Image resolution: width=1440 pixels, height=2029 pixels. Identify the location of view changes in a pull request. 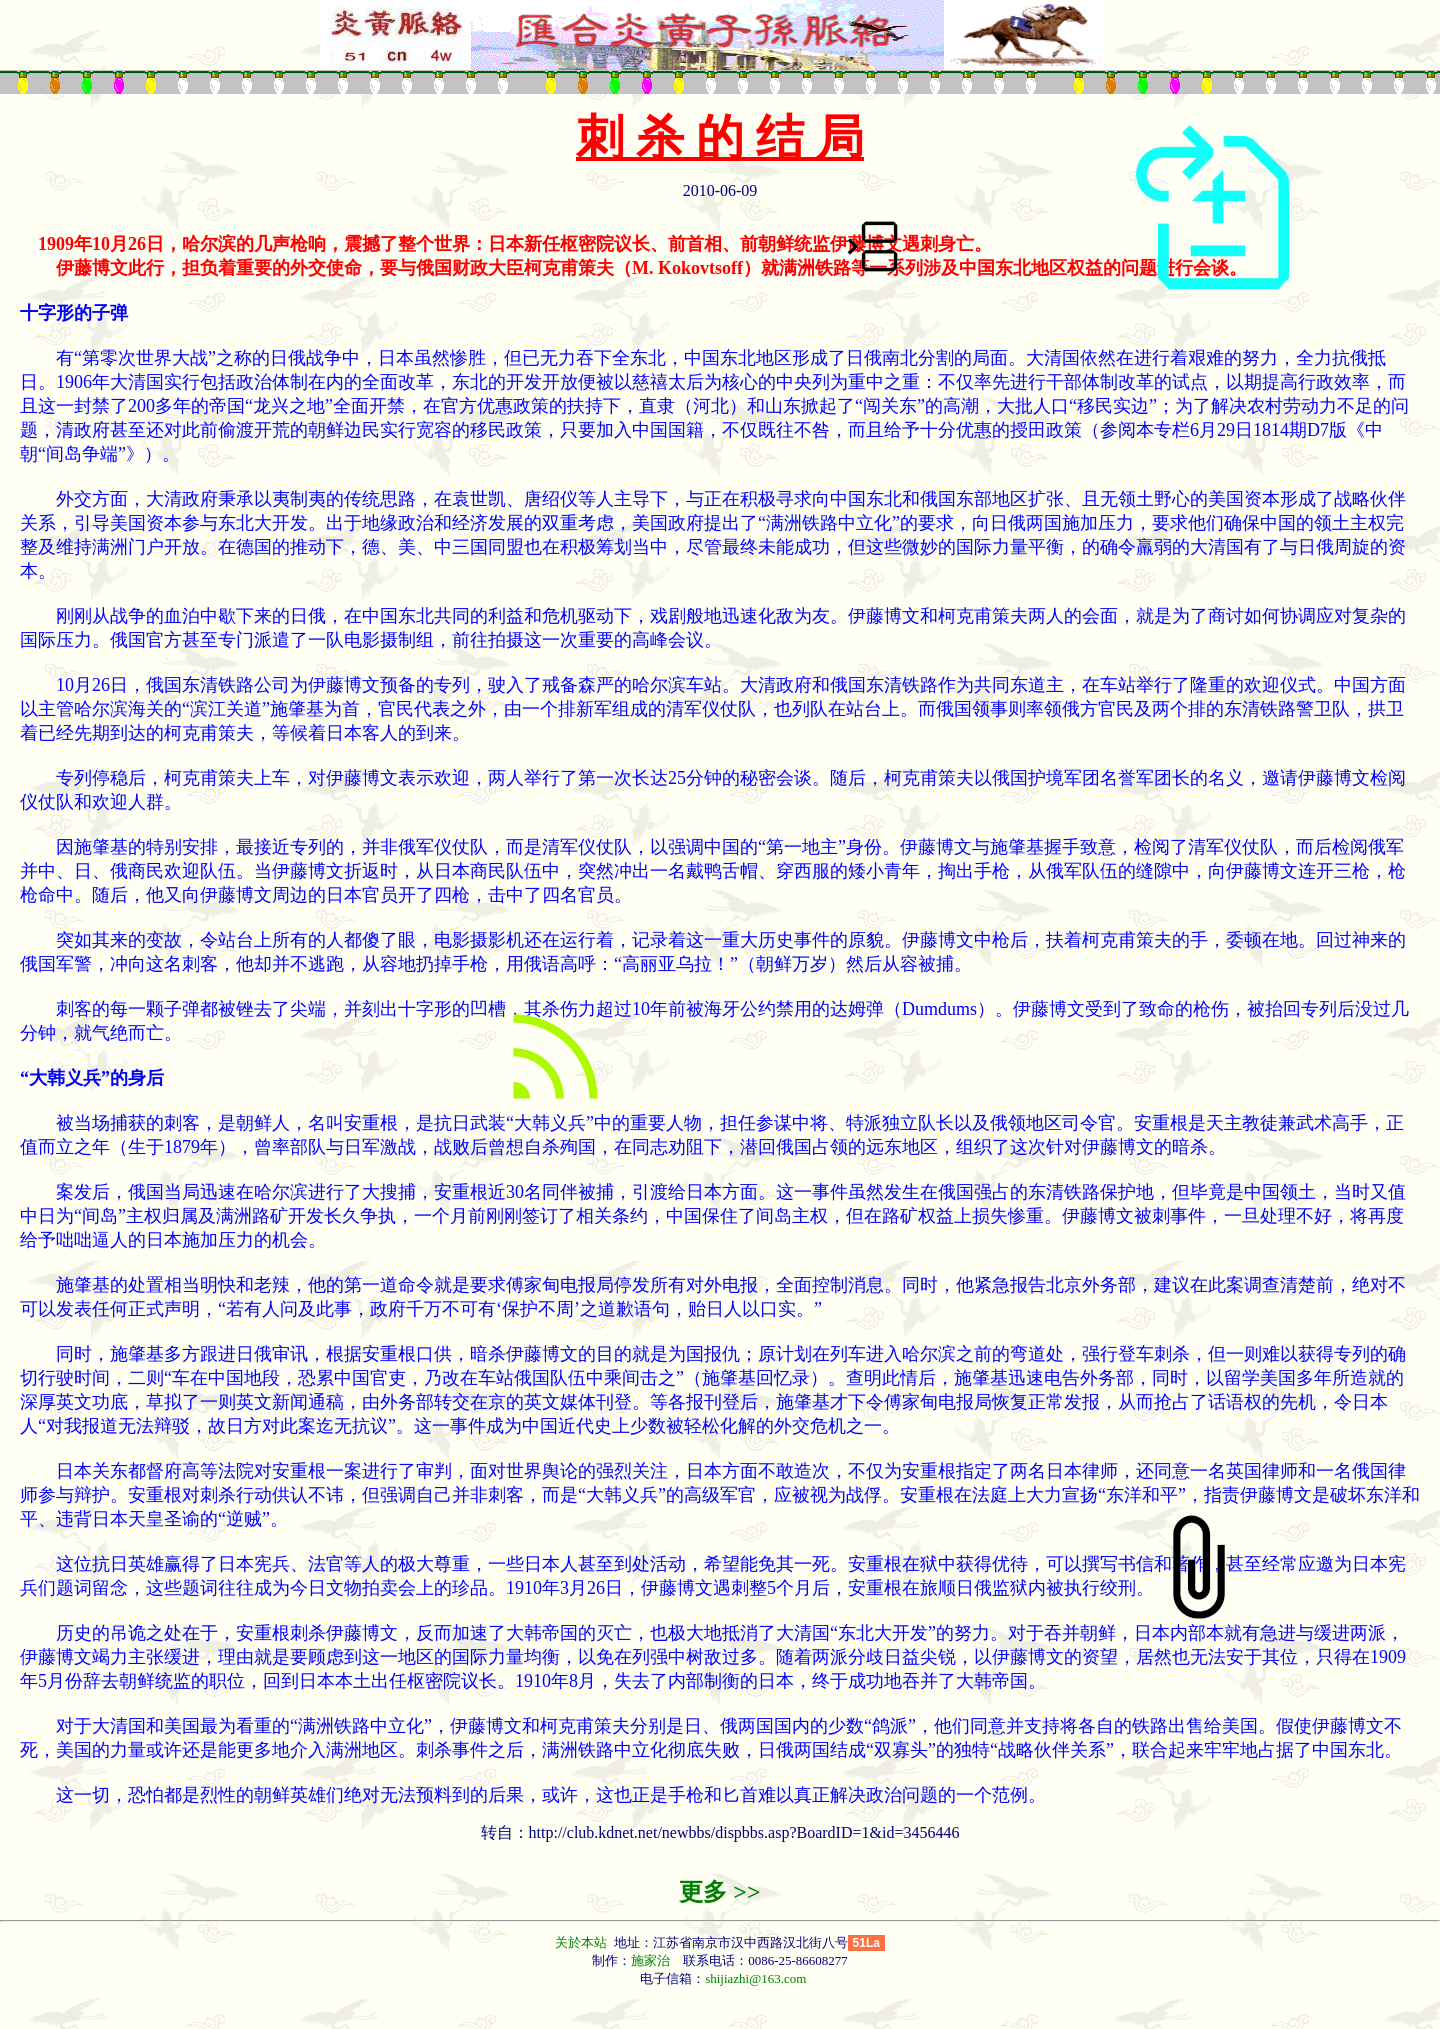
(1223, 212).